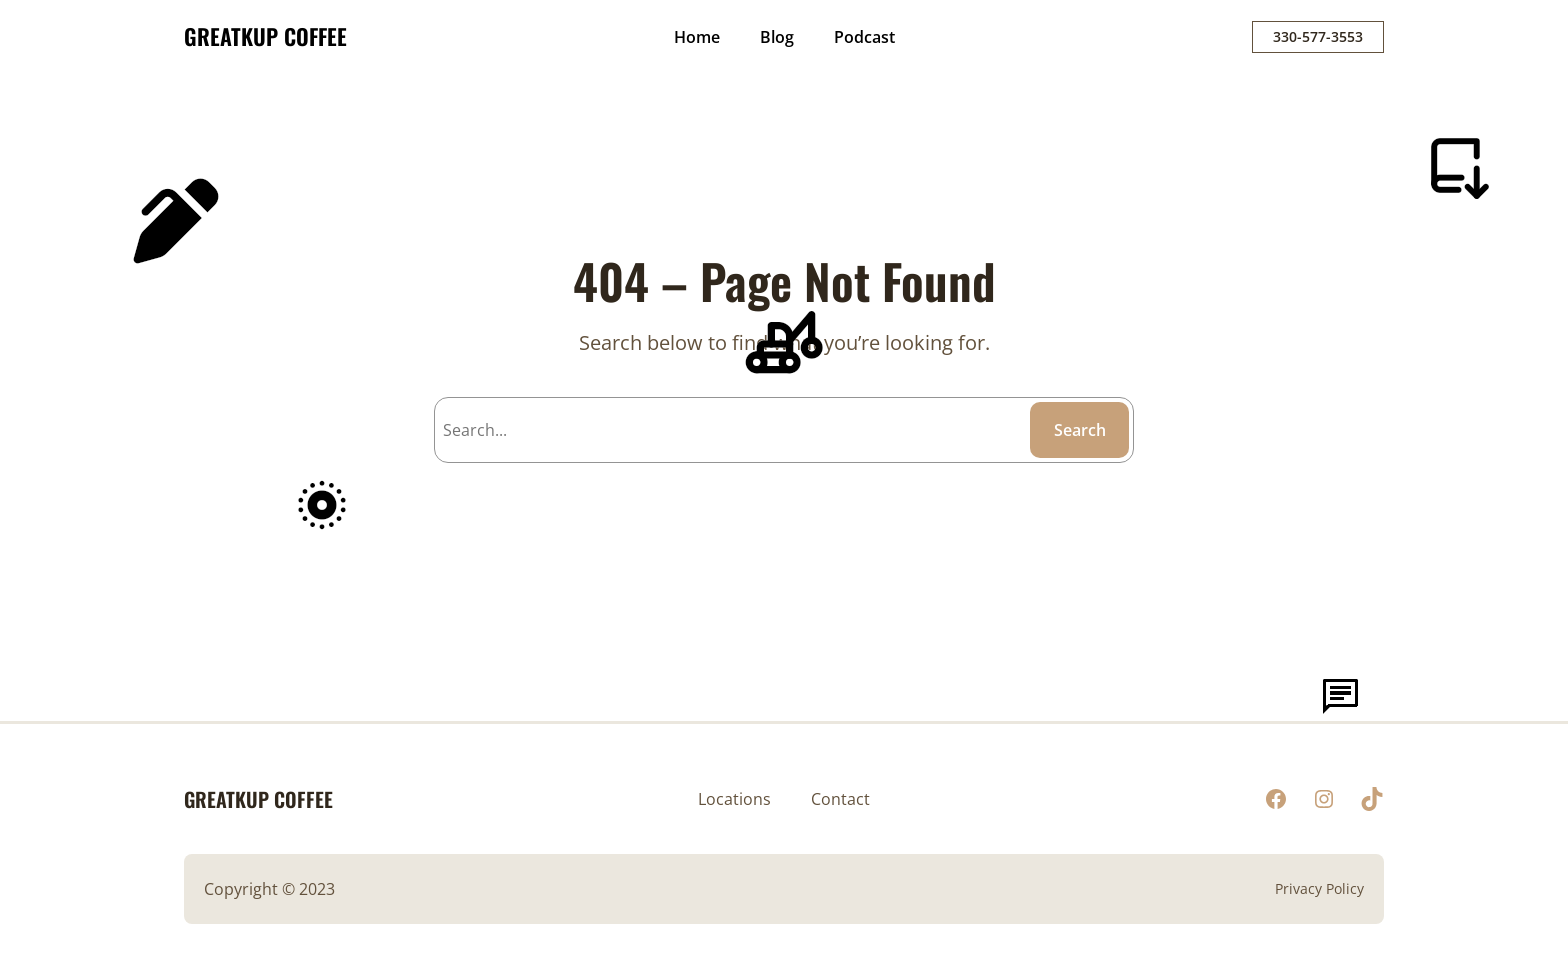  What do you see at coordinates (1458, 165) in the screenshot?
I see `download an ebook or publication` at bounding box center [1458, 165].